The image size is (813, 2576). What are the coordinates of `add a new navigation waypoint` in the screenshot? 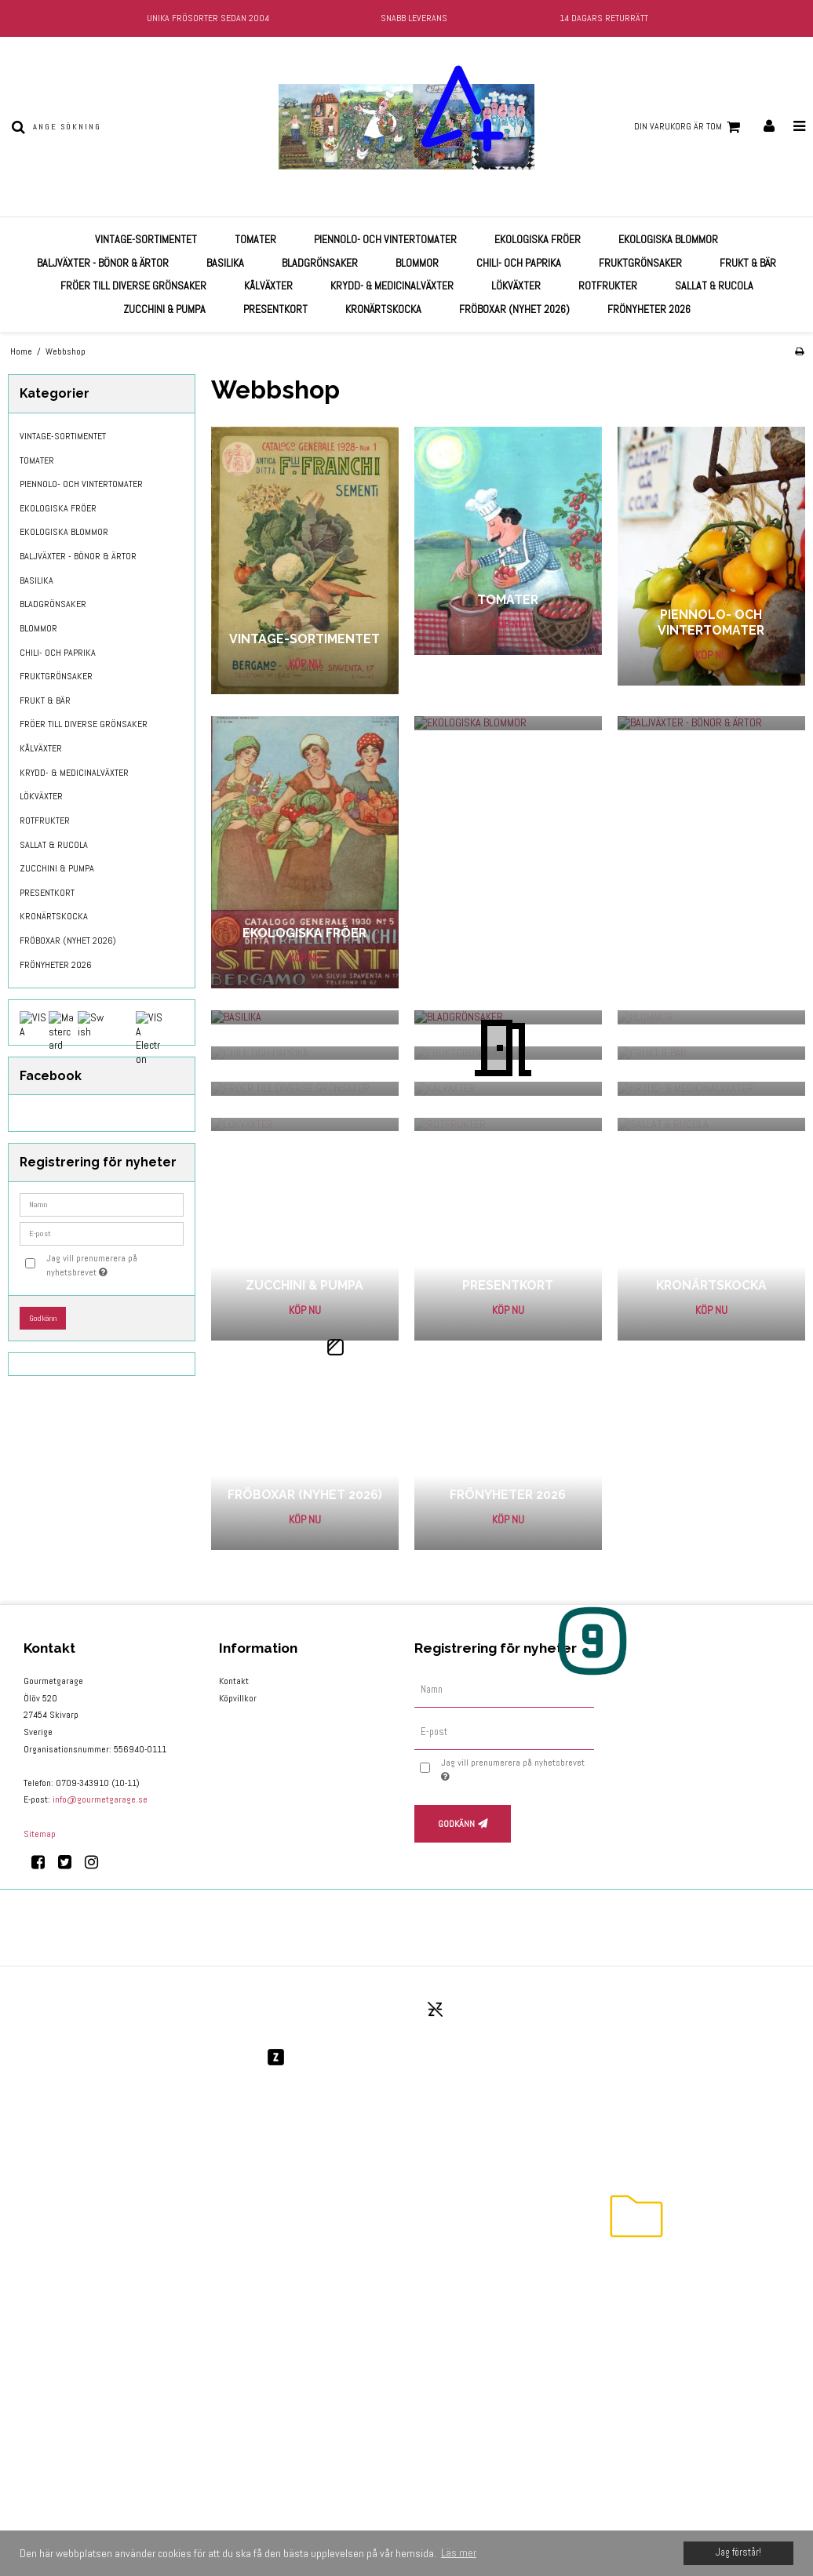 It's located at (458, 107).